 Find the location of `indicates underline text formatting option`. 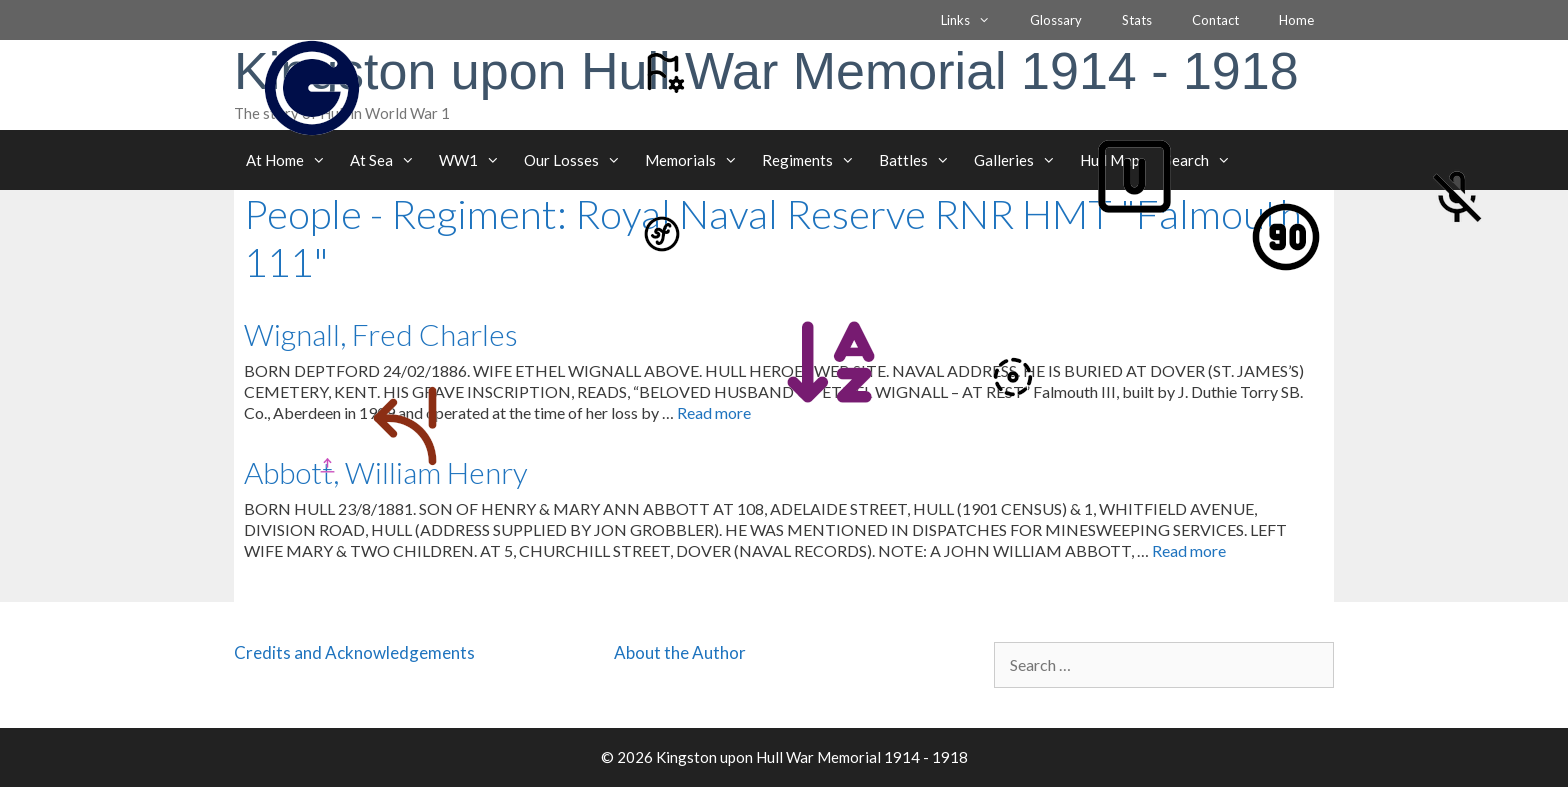

indicates underline text formatting option is located at coordinates (1134, 176).